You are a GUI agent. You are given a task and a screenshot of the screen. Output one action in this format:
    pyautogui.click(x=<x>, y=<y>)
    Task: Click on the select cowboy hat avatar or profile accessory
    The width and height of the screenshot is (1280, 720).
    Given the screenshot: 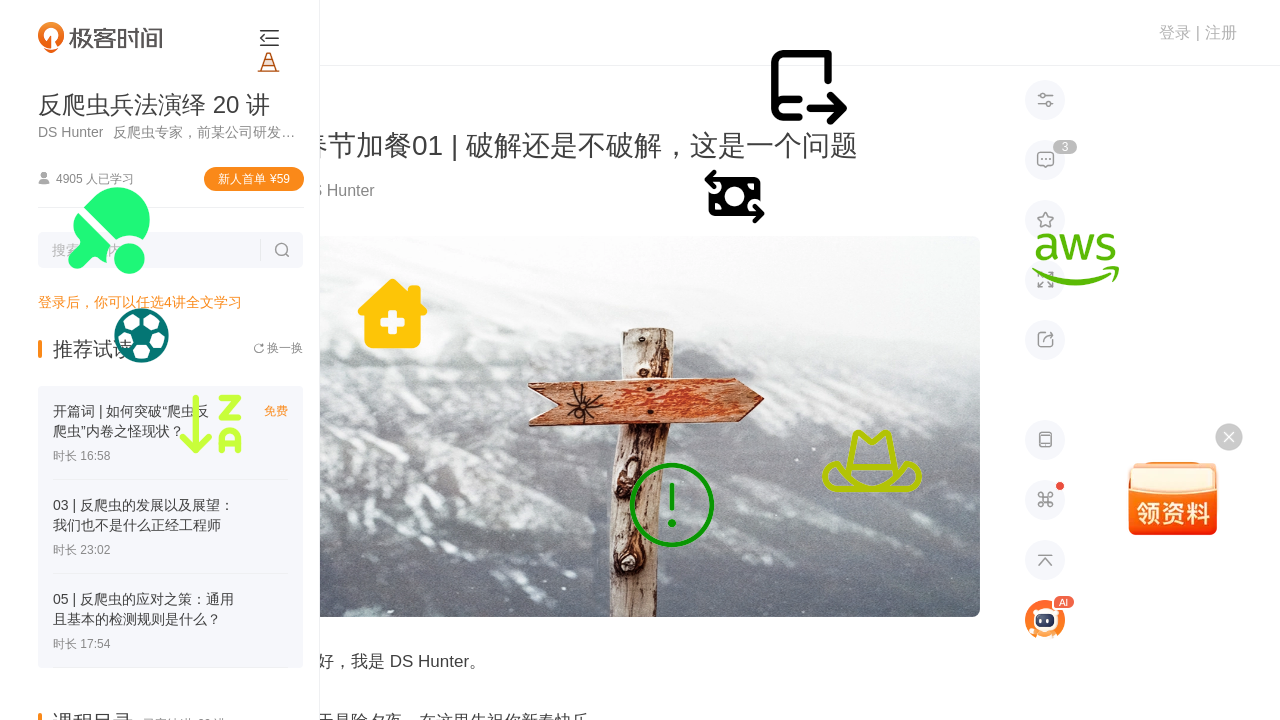 What is the action you would take?
    pyautogui.click(x=872, y=464)
    